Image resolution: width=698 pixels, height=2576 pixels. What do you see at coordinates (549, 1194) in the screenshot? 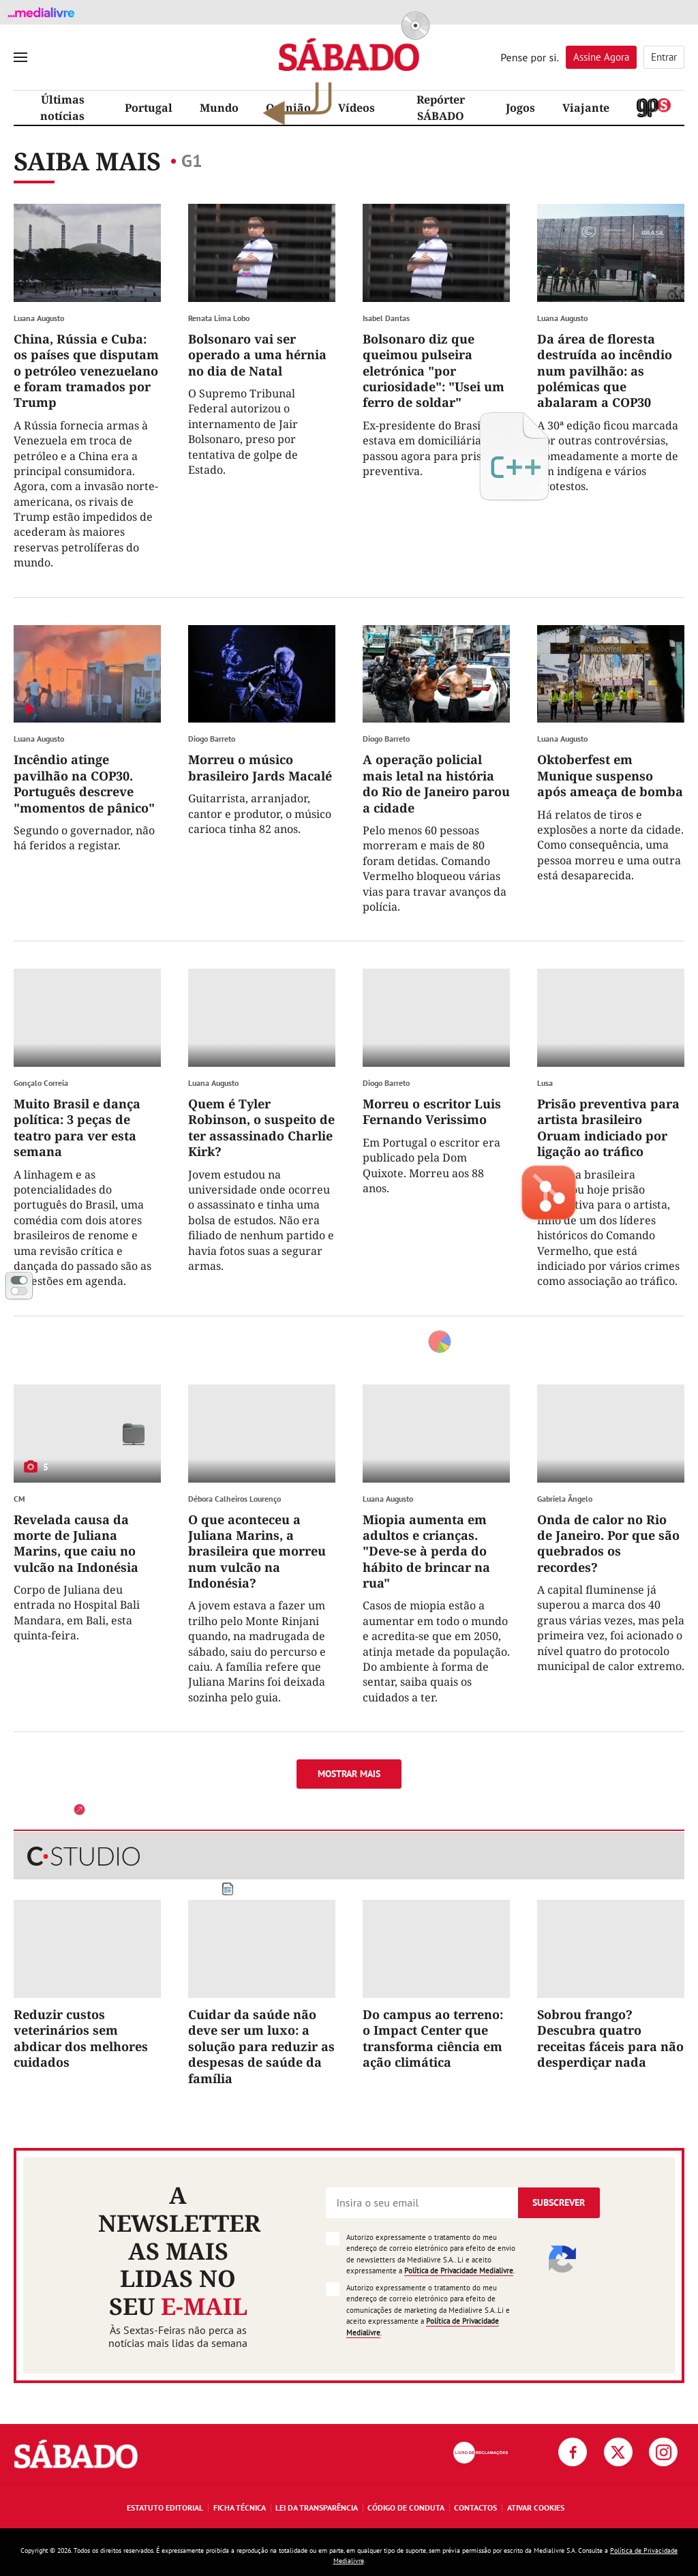
I see `configure git version control settings` at bounding box center [549, 1194].